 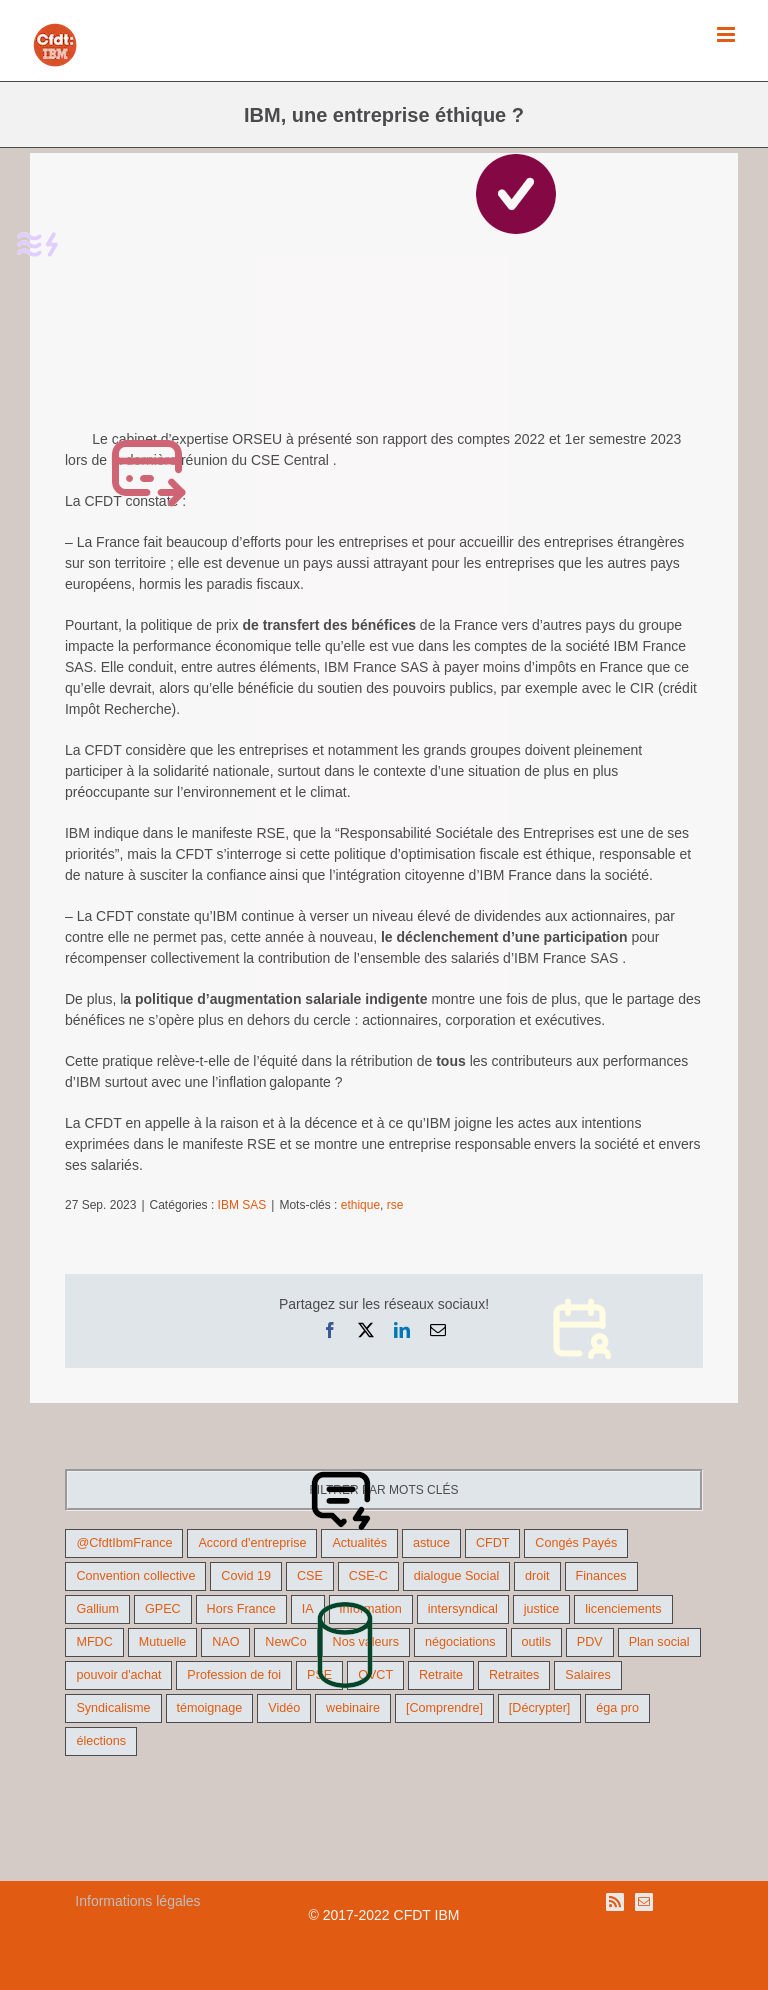 I want to click on view scheduled appointments with contacts, so click(x=579, y=1327).